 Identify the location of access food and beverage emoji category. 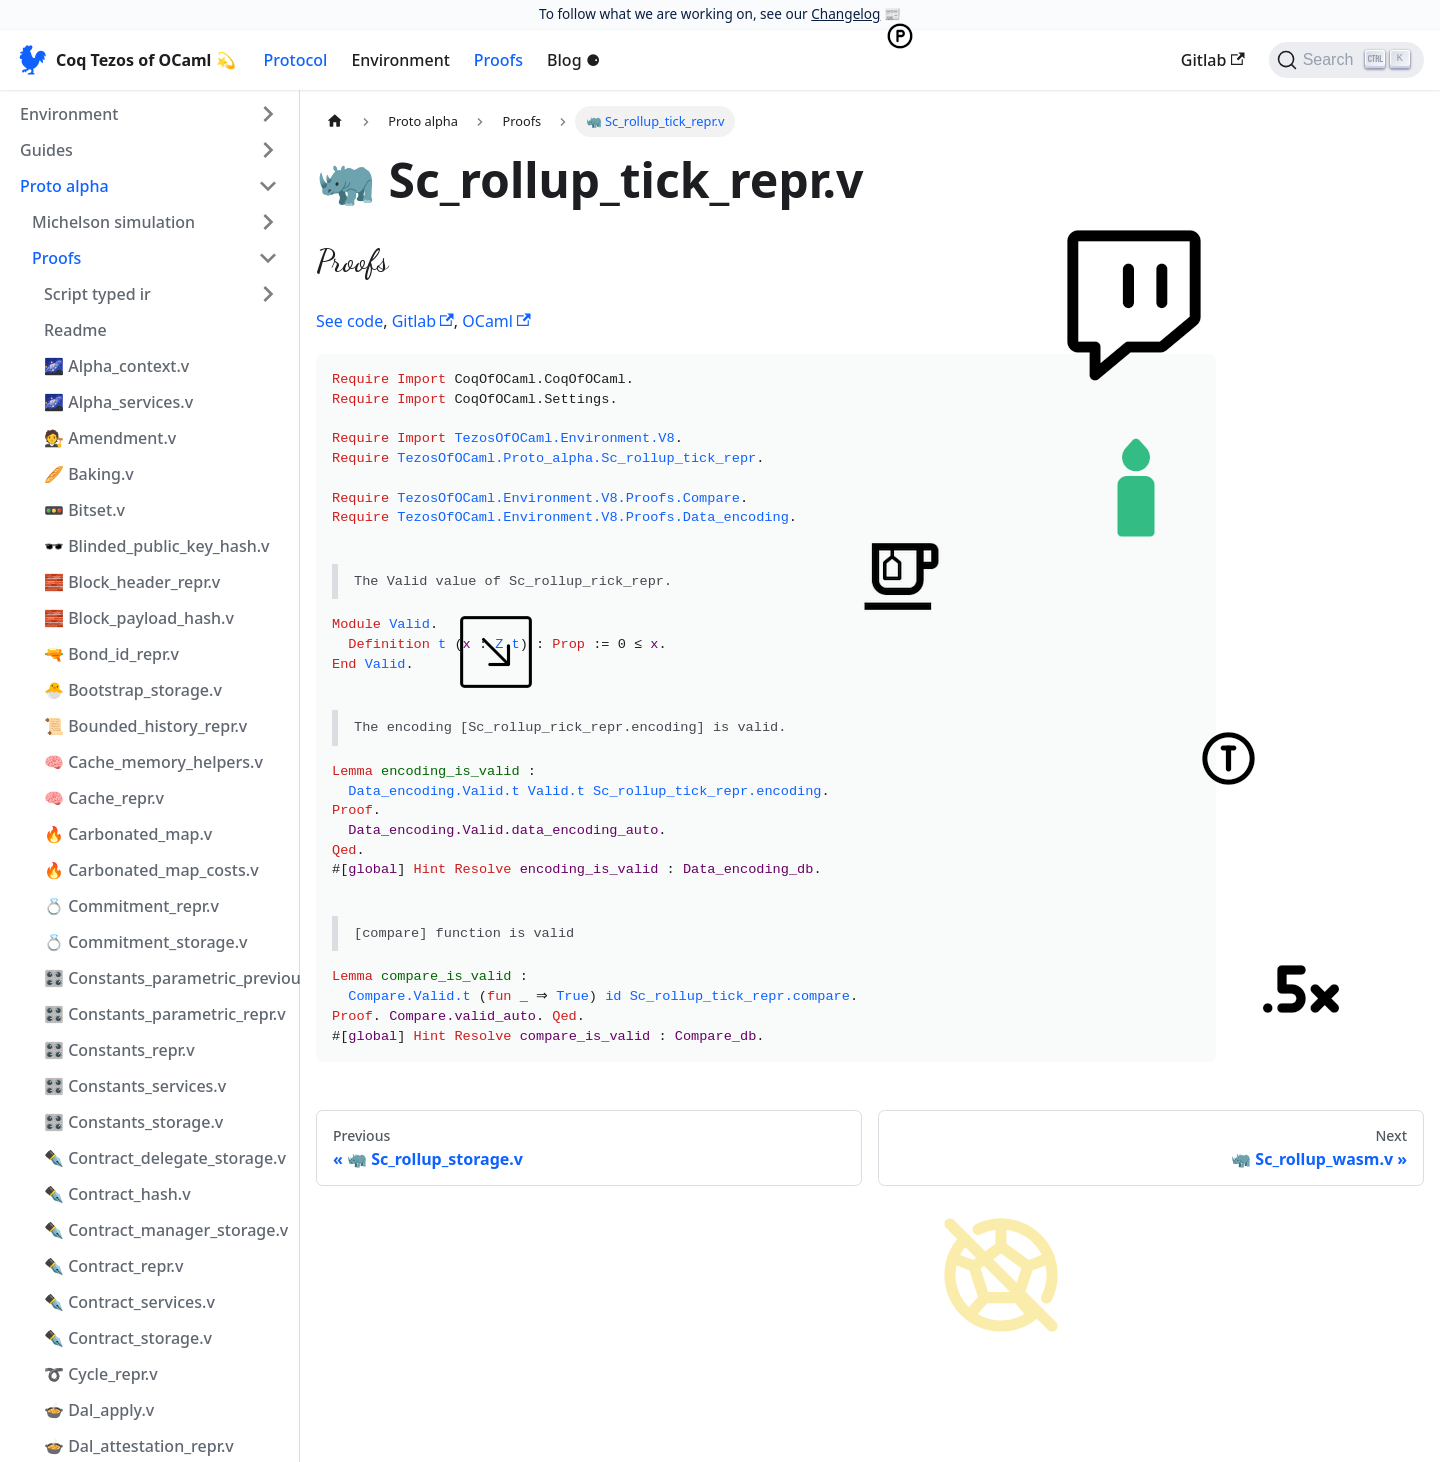
(901, 576).